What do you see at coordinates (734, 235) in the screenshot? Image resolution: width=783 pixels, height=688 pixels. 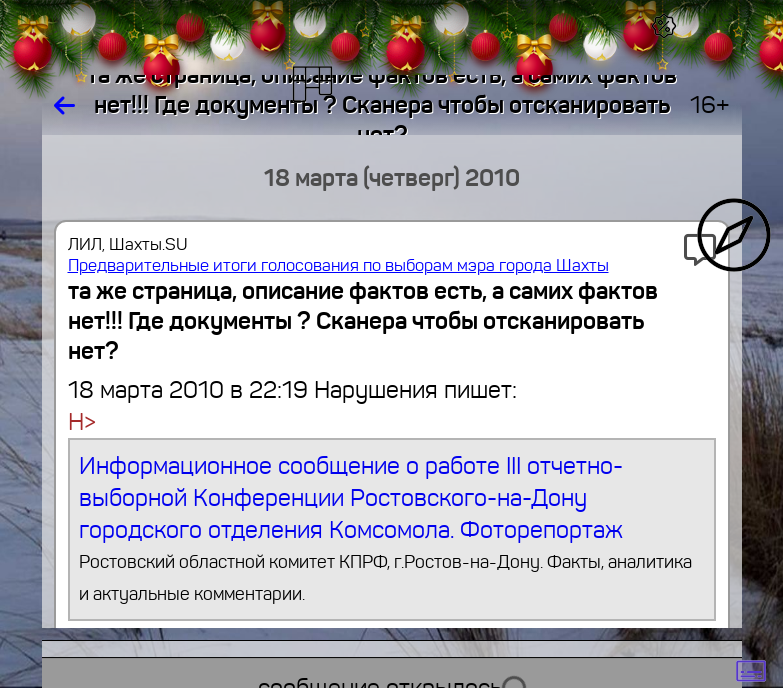 I see `access navigation or direction features` at bounding box center [734, 235].